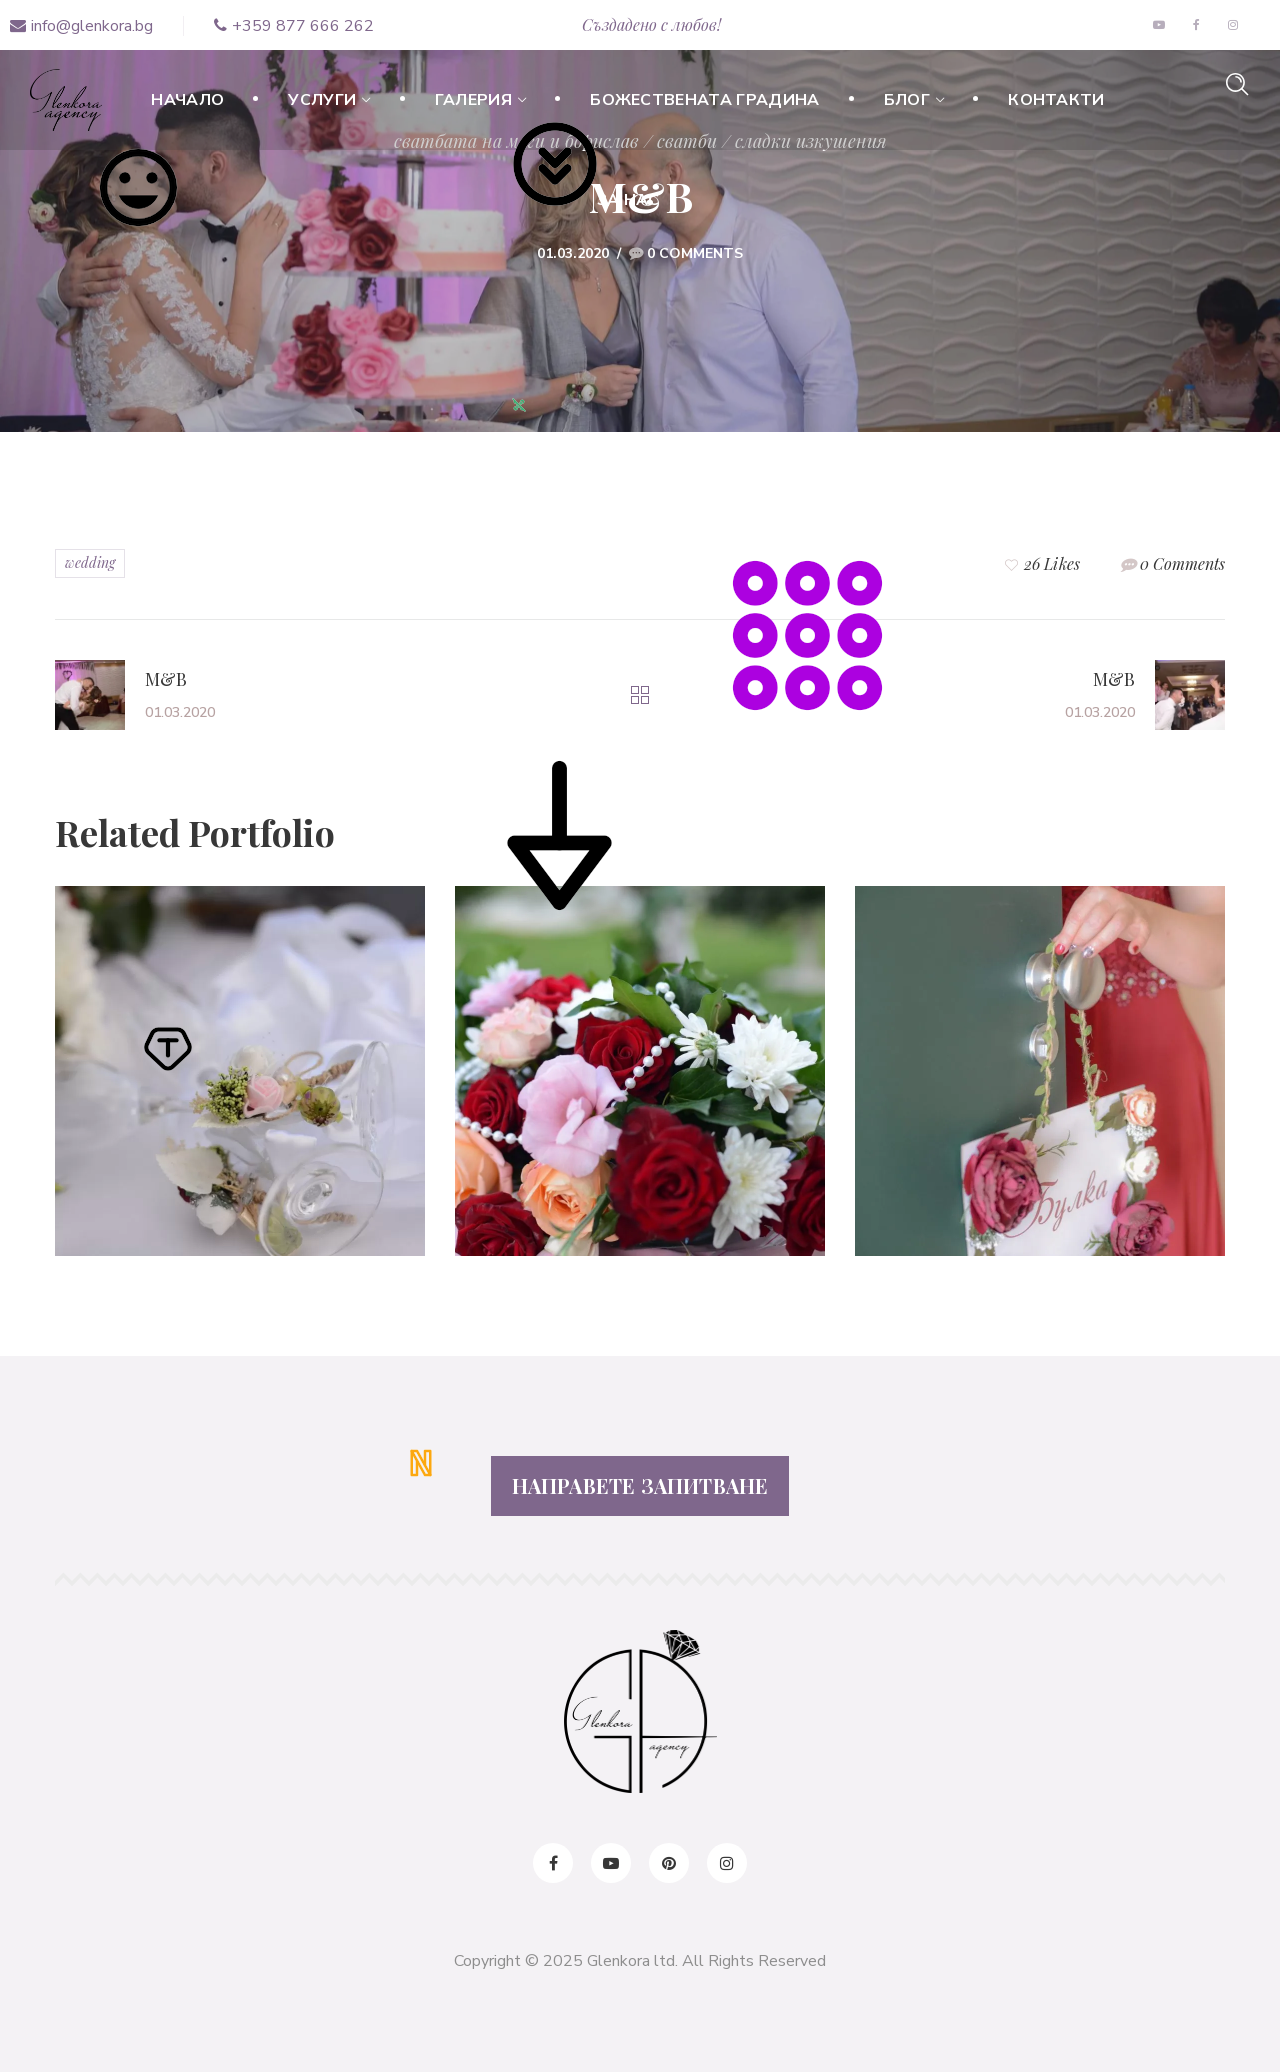  I want to click on command key shortcut disabled, so click(519, 405).